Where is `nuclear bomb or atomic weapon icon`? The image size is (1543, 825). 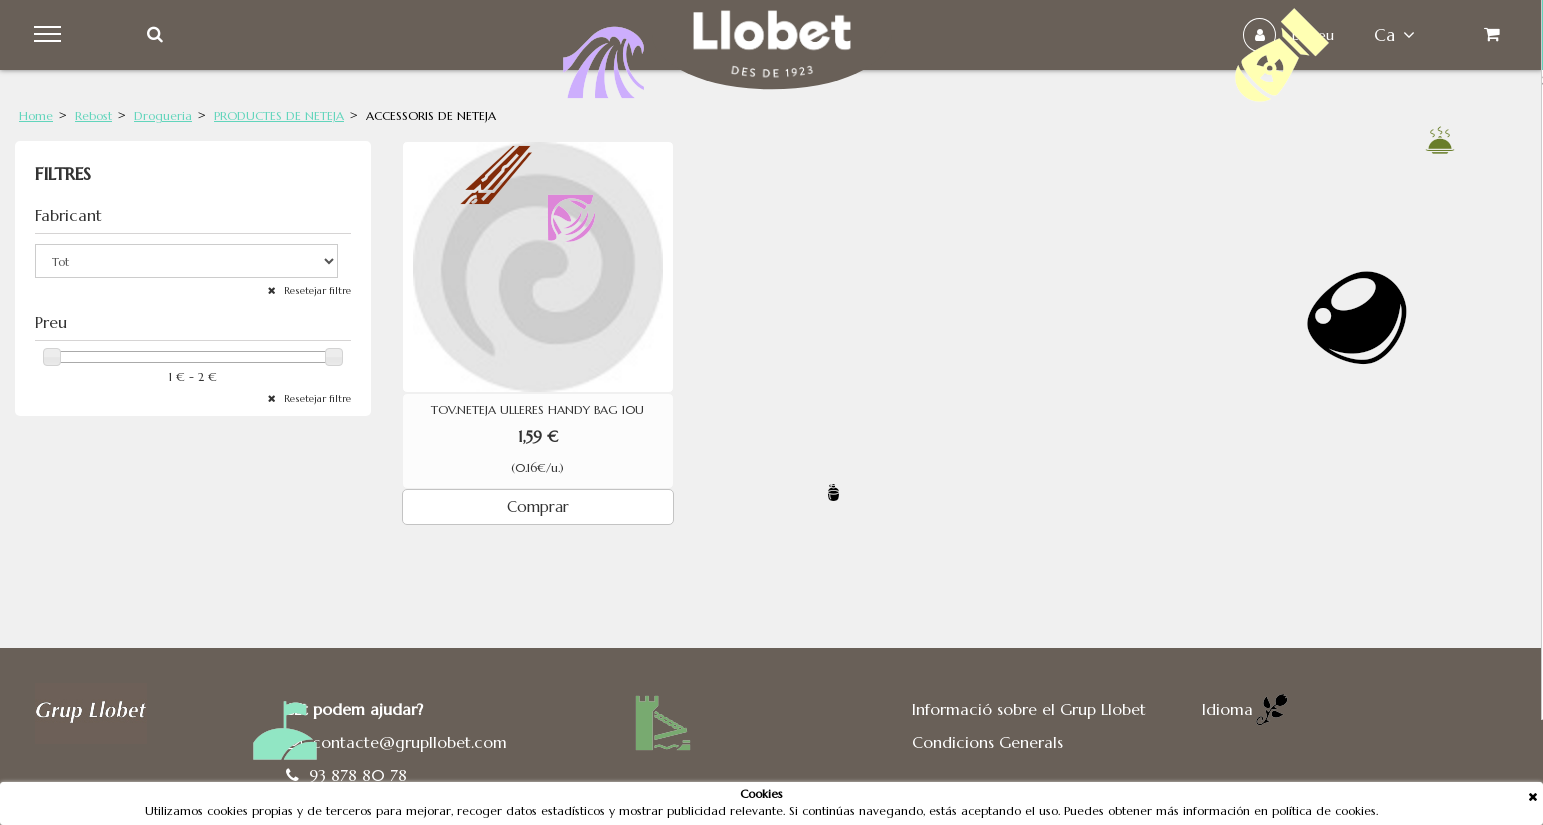 nuclear bomb or atomic weapon icon is located at coordinates (1282, 55).